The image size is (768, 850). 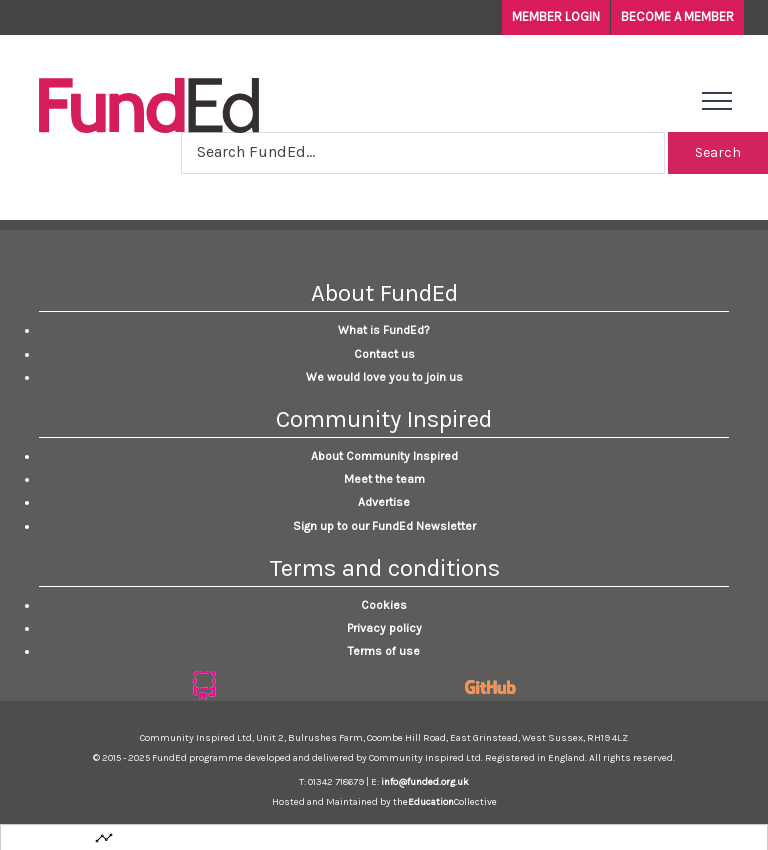 I want to click on link to GitHub repository, so click(x=490, y=687).